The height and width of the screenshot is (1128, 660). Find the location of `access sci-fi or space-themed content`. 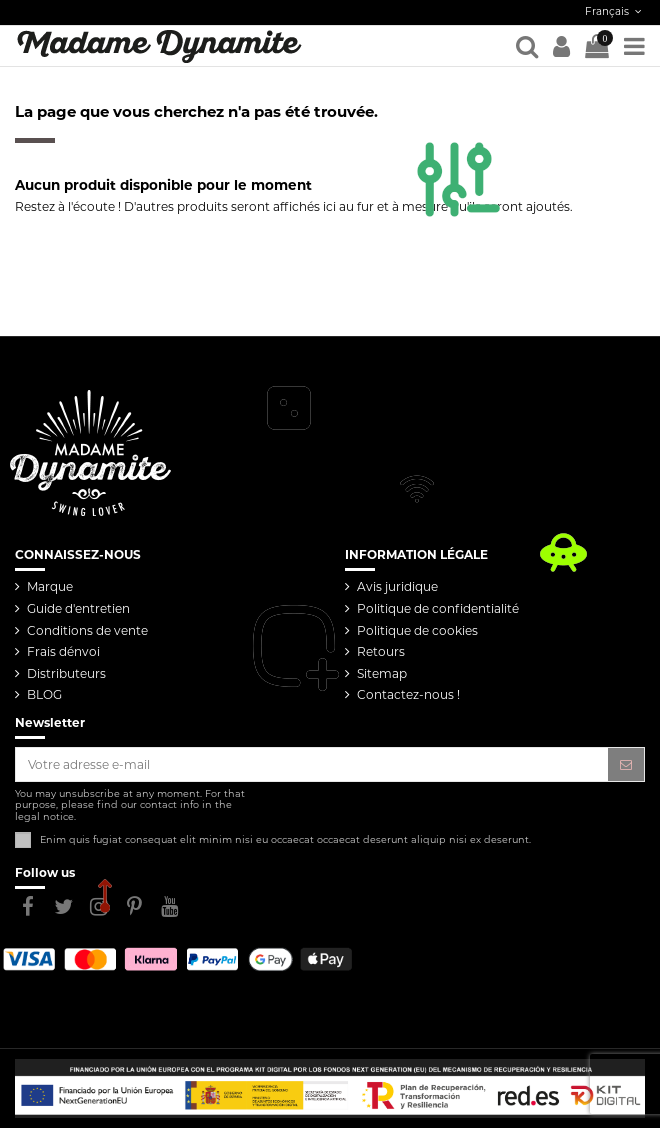

access sci-fi or space-themed content is located at coordinates (563, 552).